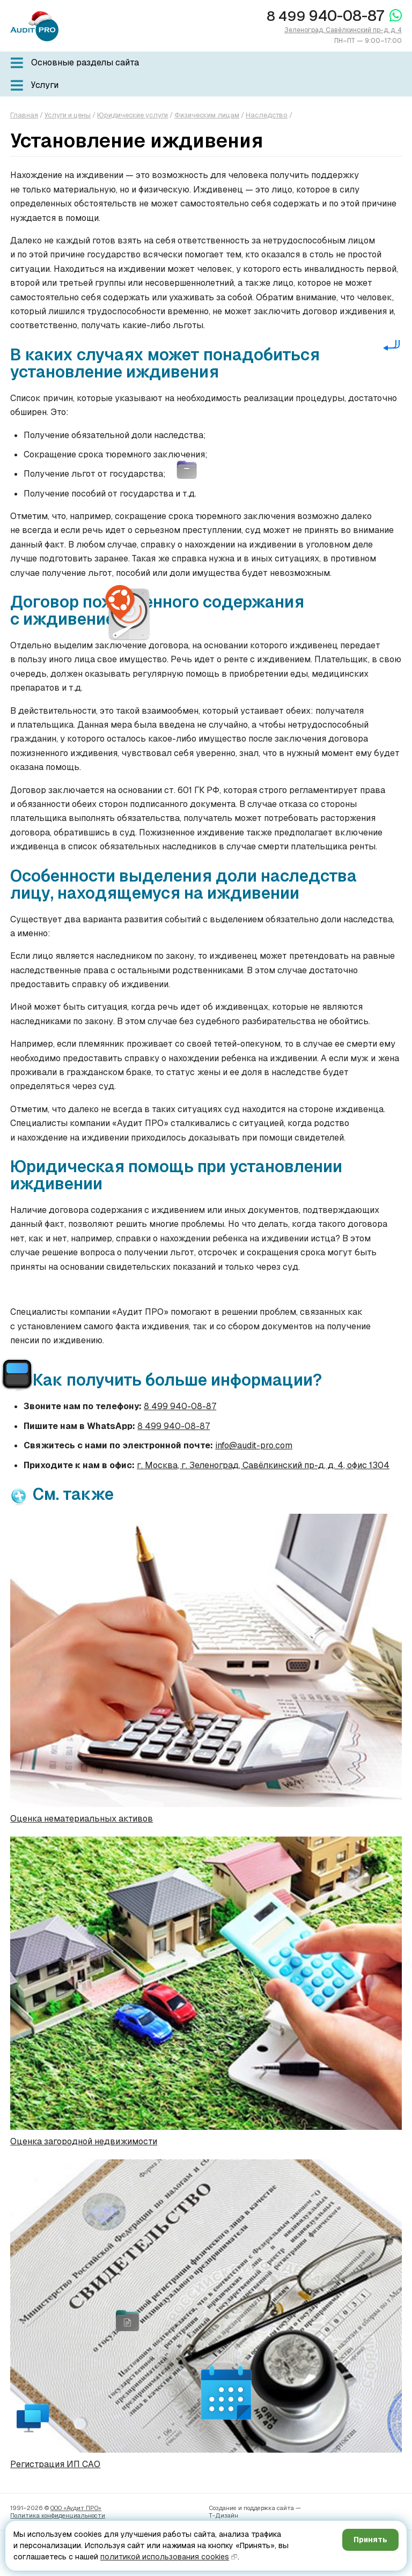 The image size is (412, 2576). What do you see at coordinates (17, 1374) in the screenshot?
I see `open desktop activities preferences` at bounding box center [17, 1374].